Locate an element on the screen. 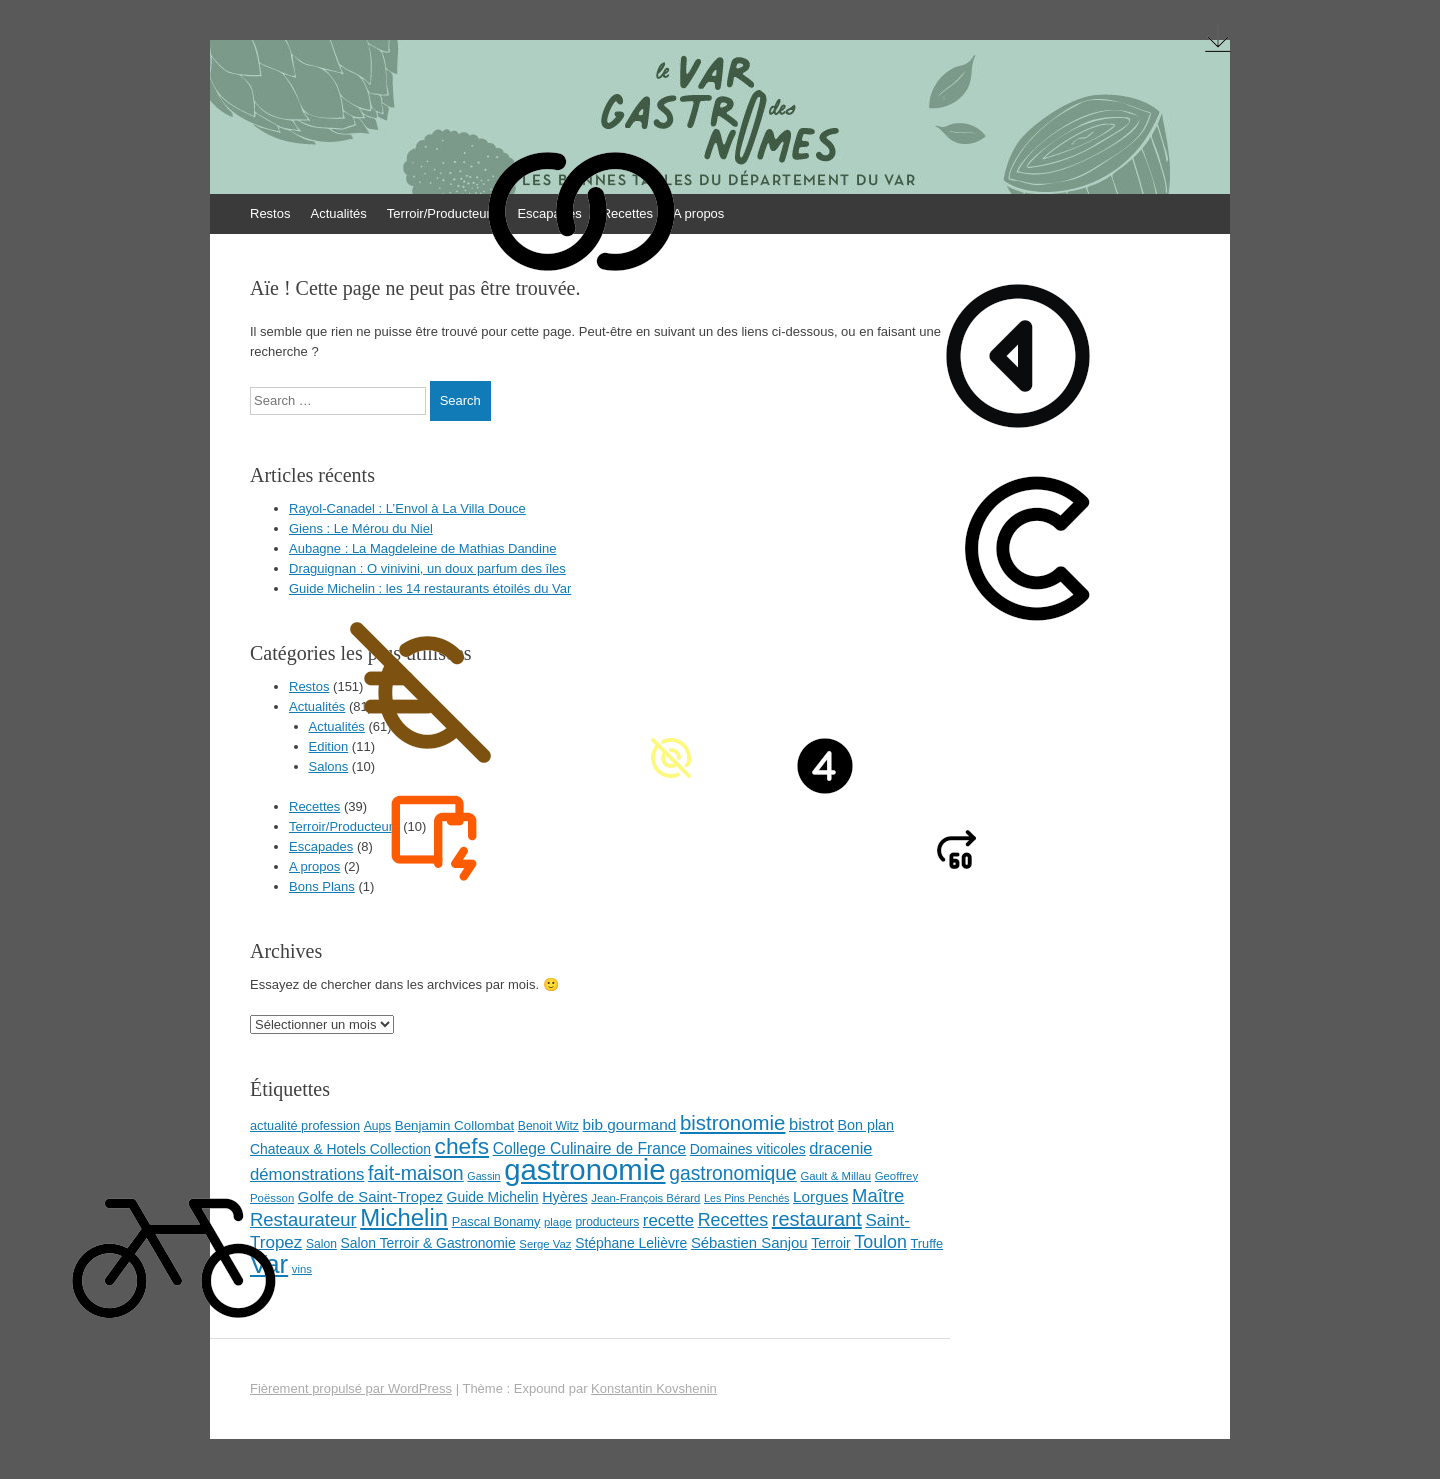  view connections or relationships between items is located at coordinates (581, 211).